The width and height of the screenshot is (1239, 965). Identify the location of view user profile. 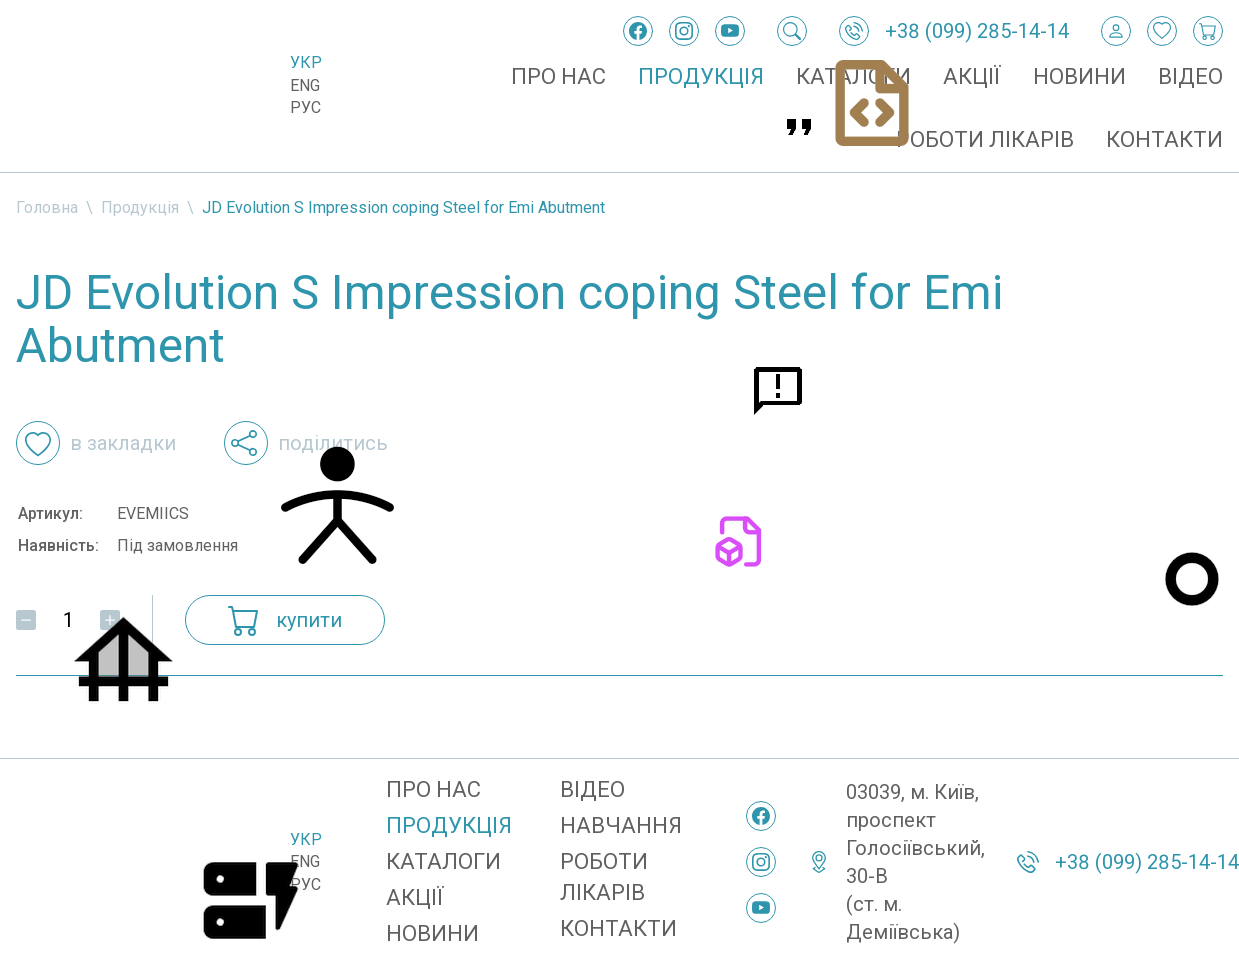
(337, 507).